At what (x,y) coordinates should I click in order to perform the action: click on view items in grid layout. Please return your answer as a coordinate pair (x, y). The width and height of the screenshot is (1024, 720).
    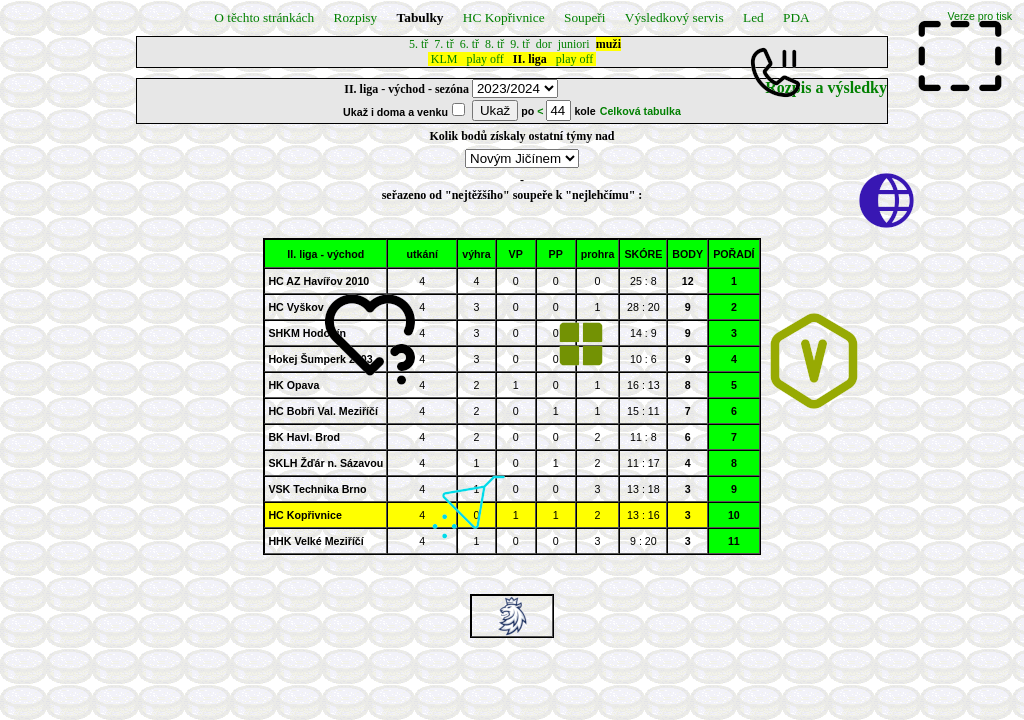
    Looking at the image, I should click on (581, 344).